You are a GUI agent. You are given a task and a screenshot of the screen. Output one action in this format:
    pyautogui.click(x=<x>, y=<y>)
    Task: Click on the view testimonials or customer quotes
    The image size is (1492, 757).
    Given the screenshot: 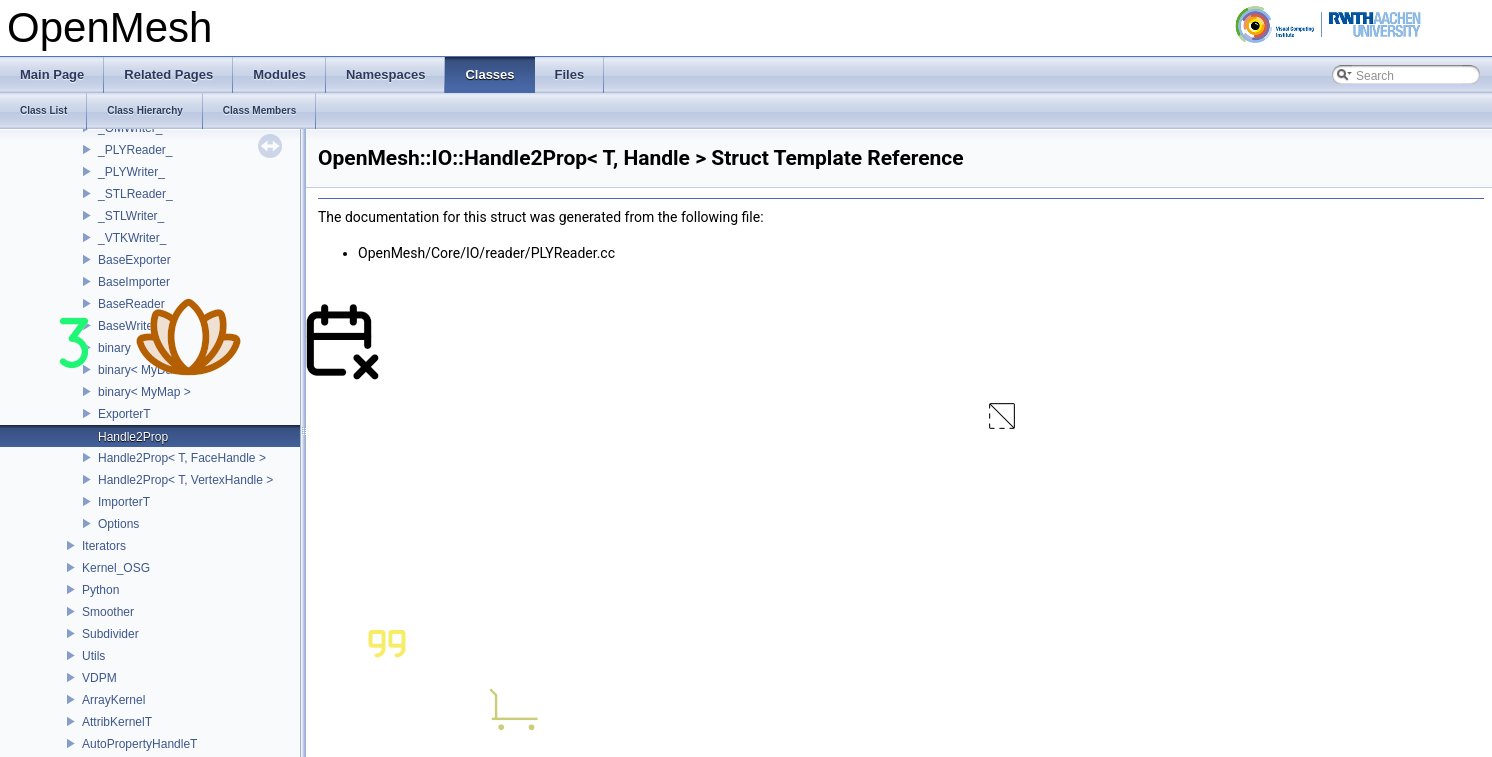 What is the action you would take?
    pyautogui.click(x=387, y=643)
    